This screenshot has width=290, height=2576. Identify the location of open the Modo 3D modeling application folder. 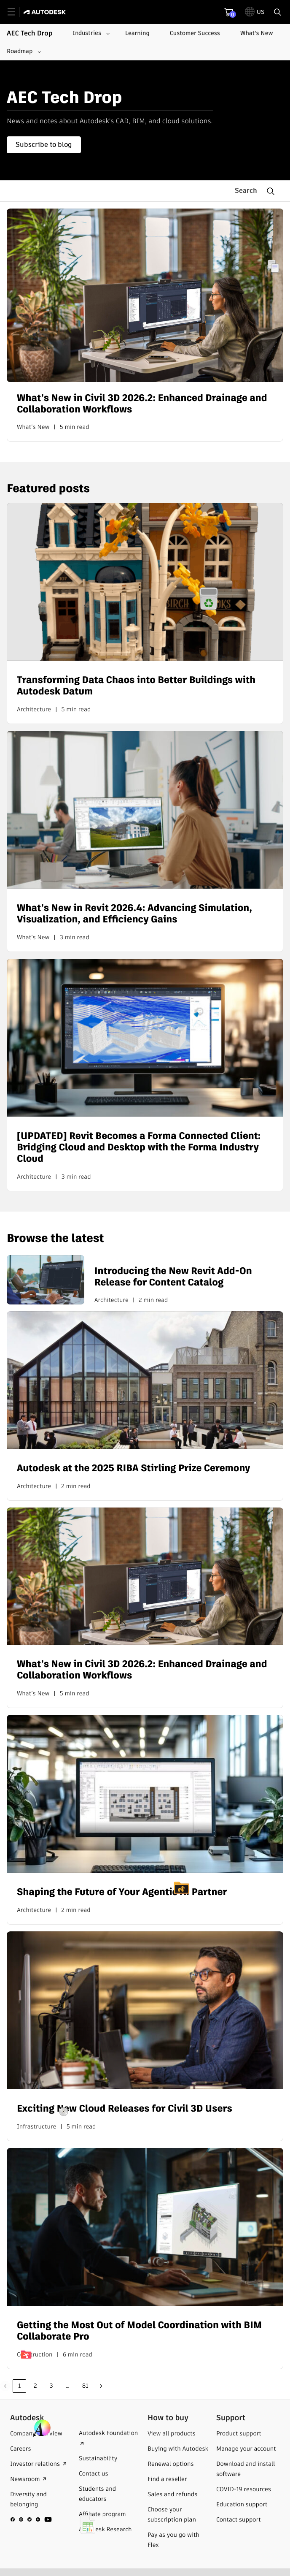
(181, 1888).